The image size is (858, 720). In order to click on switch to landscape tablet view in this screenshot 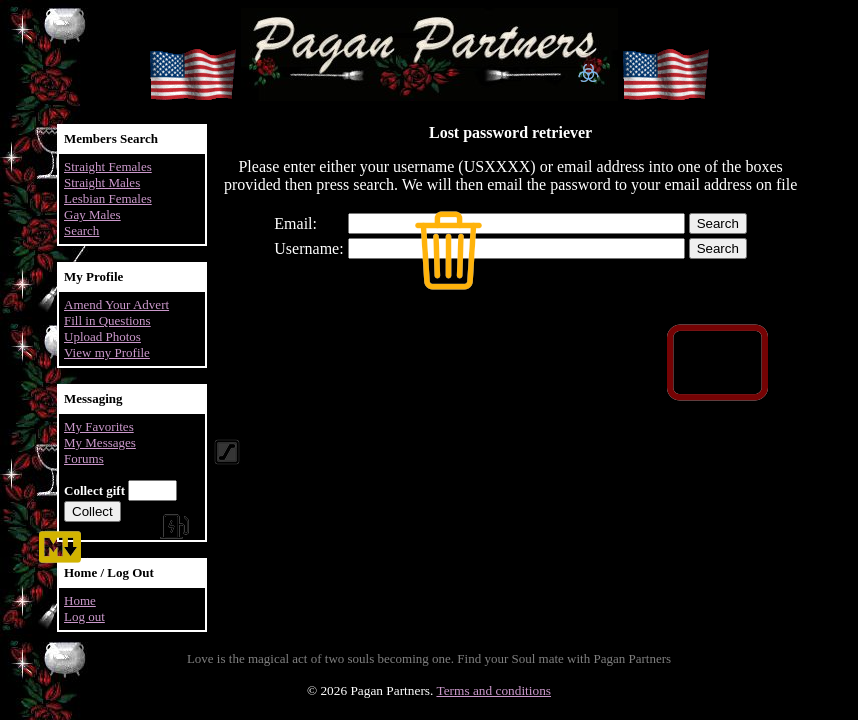, I will do `click(717, 362)`.